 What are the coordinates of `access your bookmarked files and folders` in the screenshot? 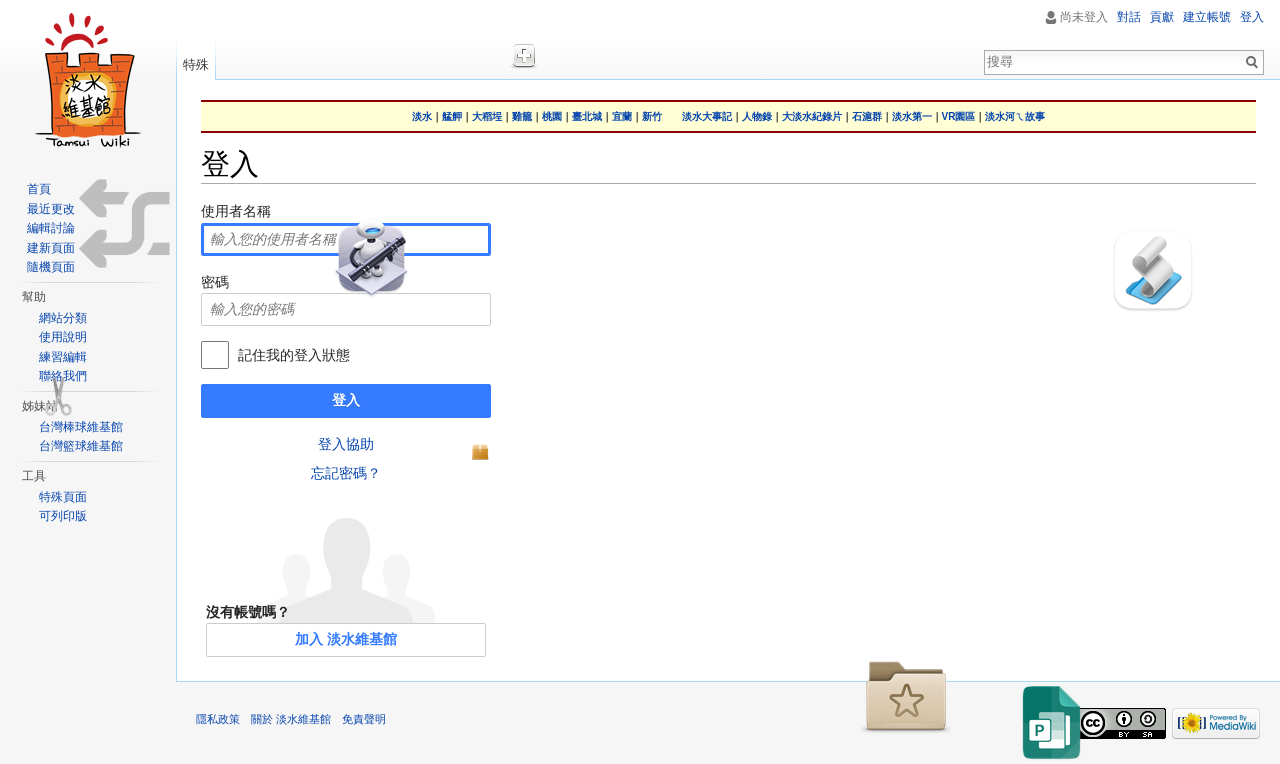 It's located at (906, 700).